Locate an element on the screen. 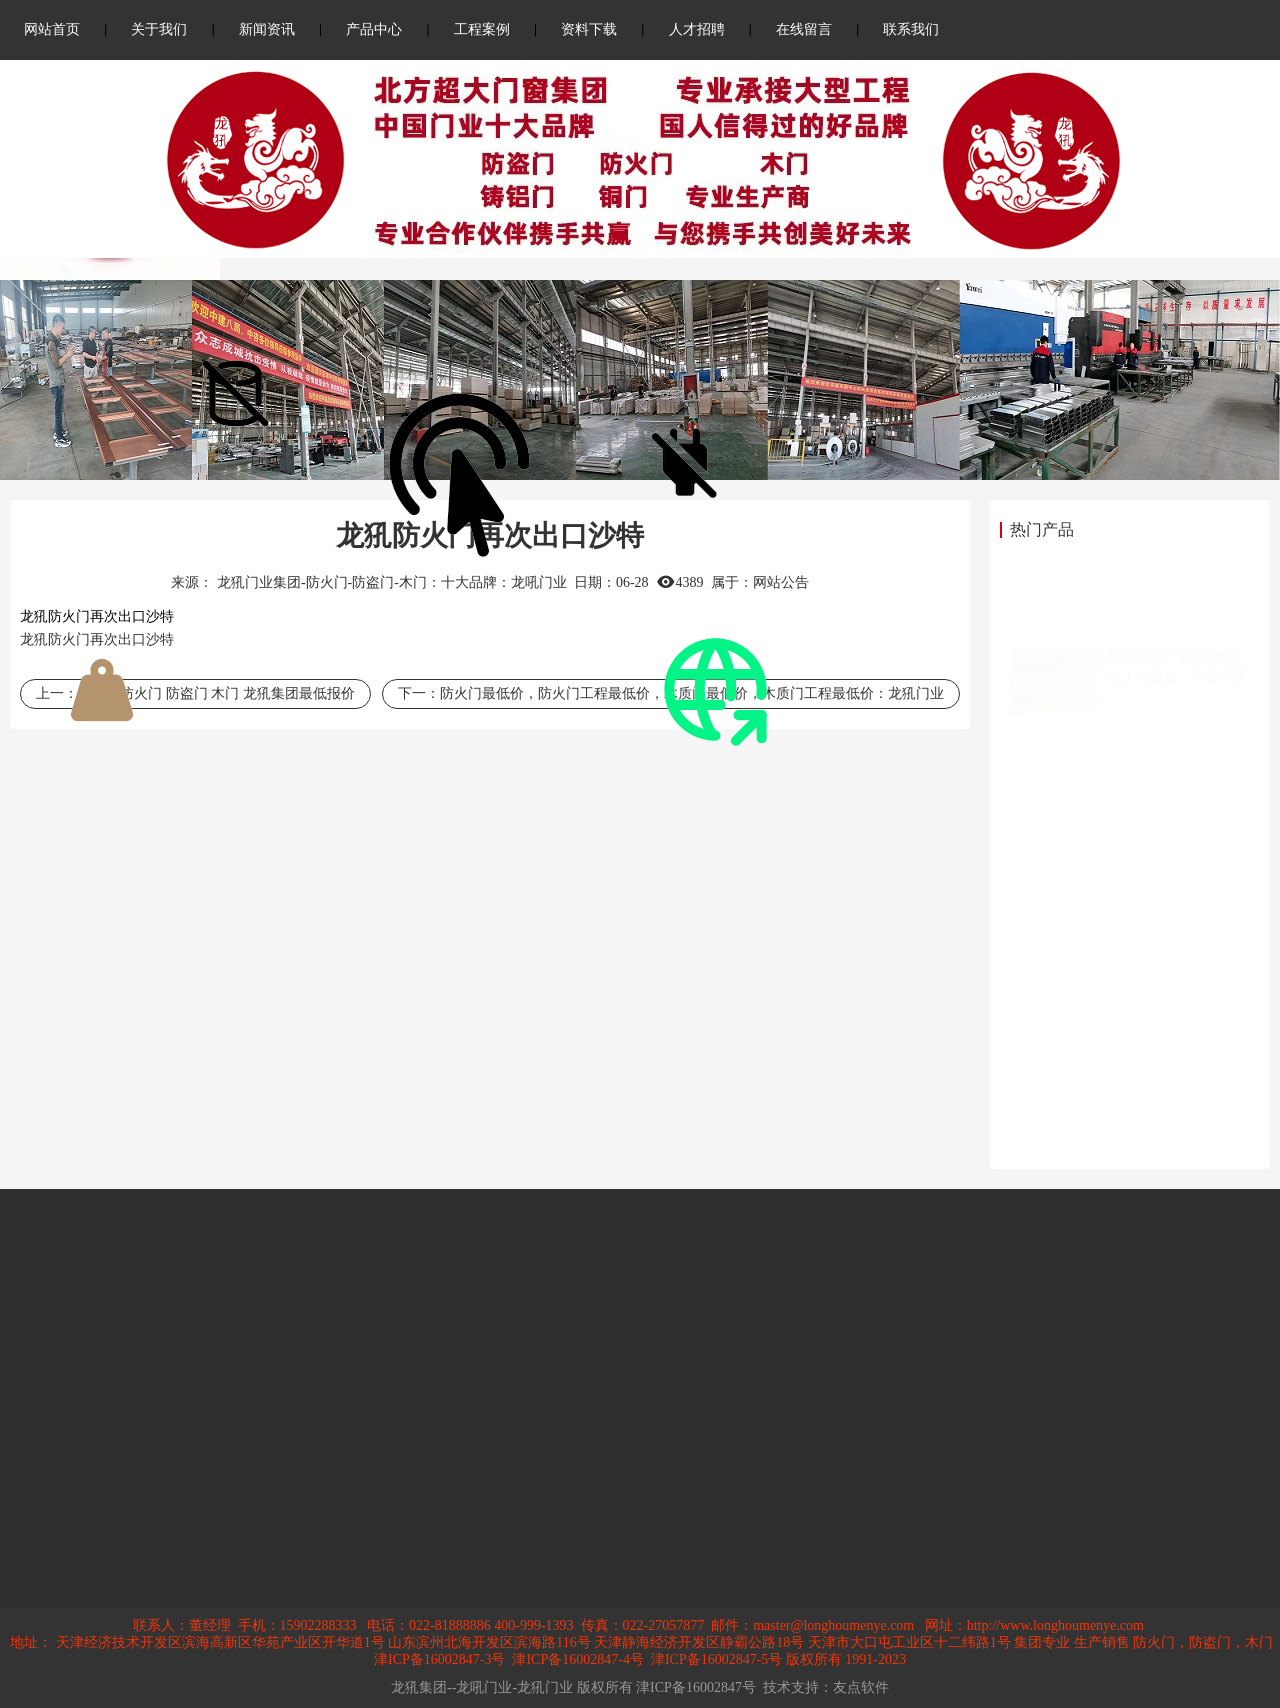 The height and width of the screenshot is (1708, 1280). database or storage unavailable is located at coordinates (235, 393).